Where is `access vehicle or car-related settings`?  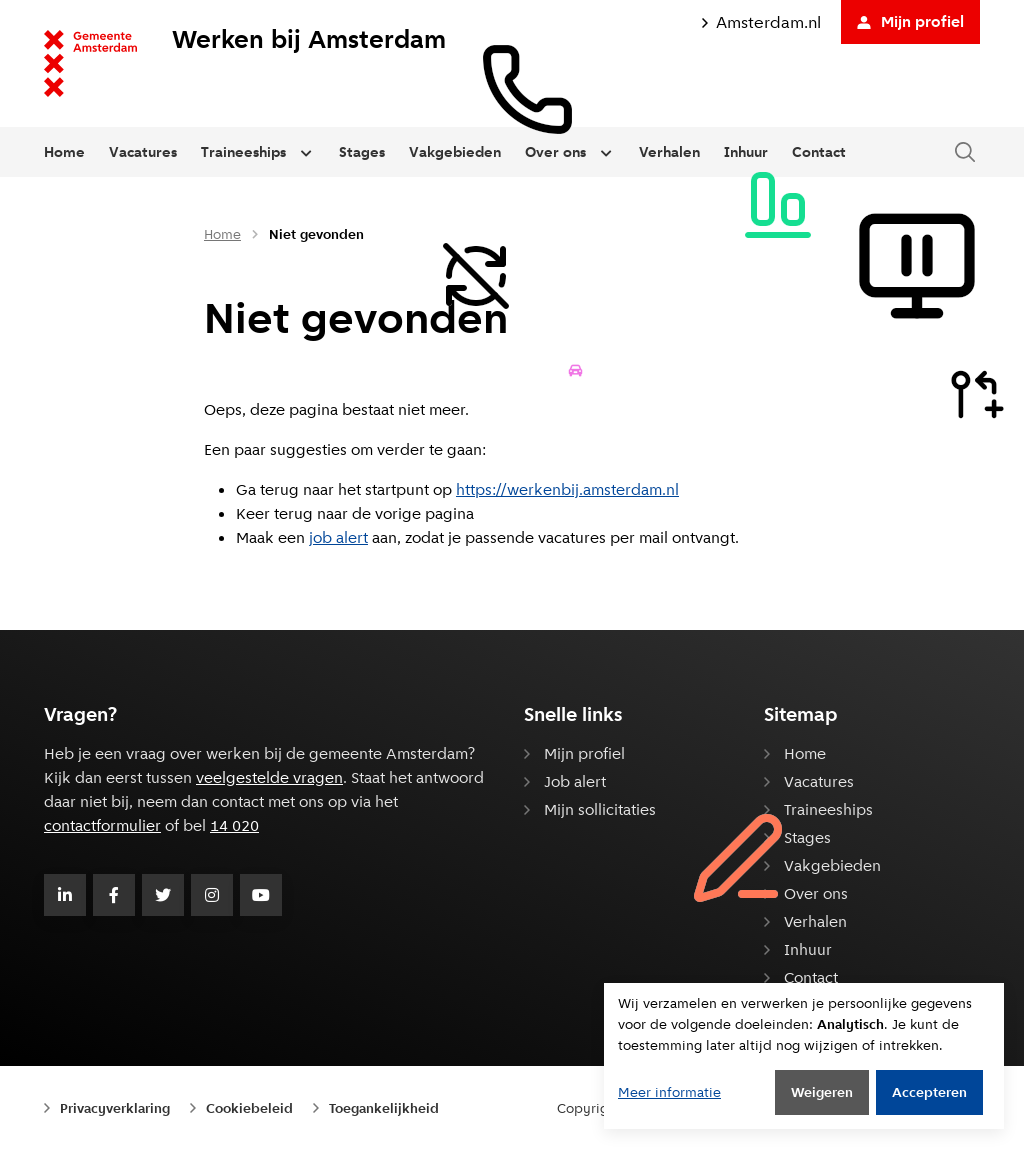
access vehicle or car-related settings is located at coordinates (575, 370).